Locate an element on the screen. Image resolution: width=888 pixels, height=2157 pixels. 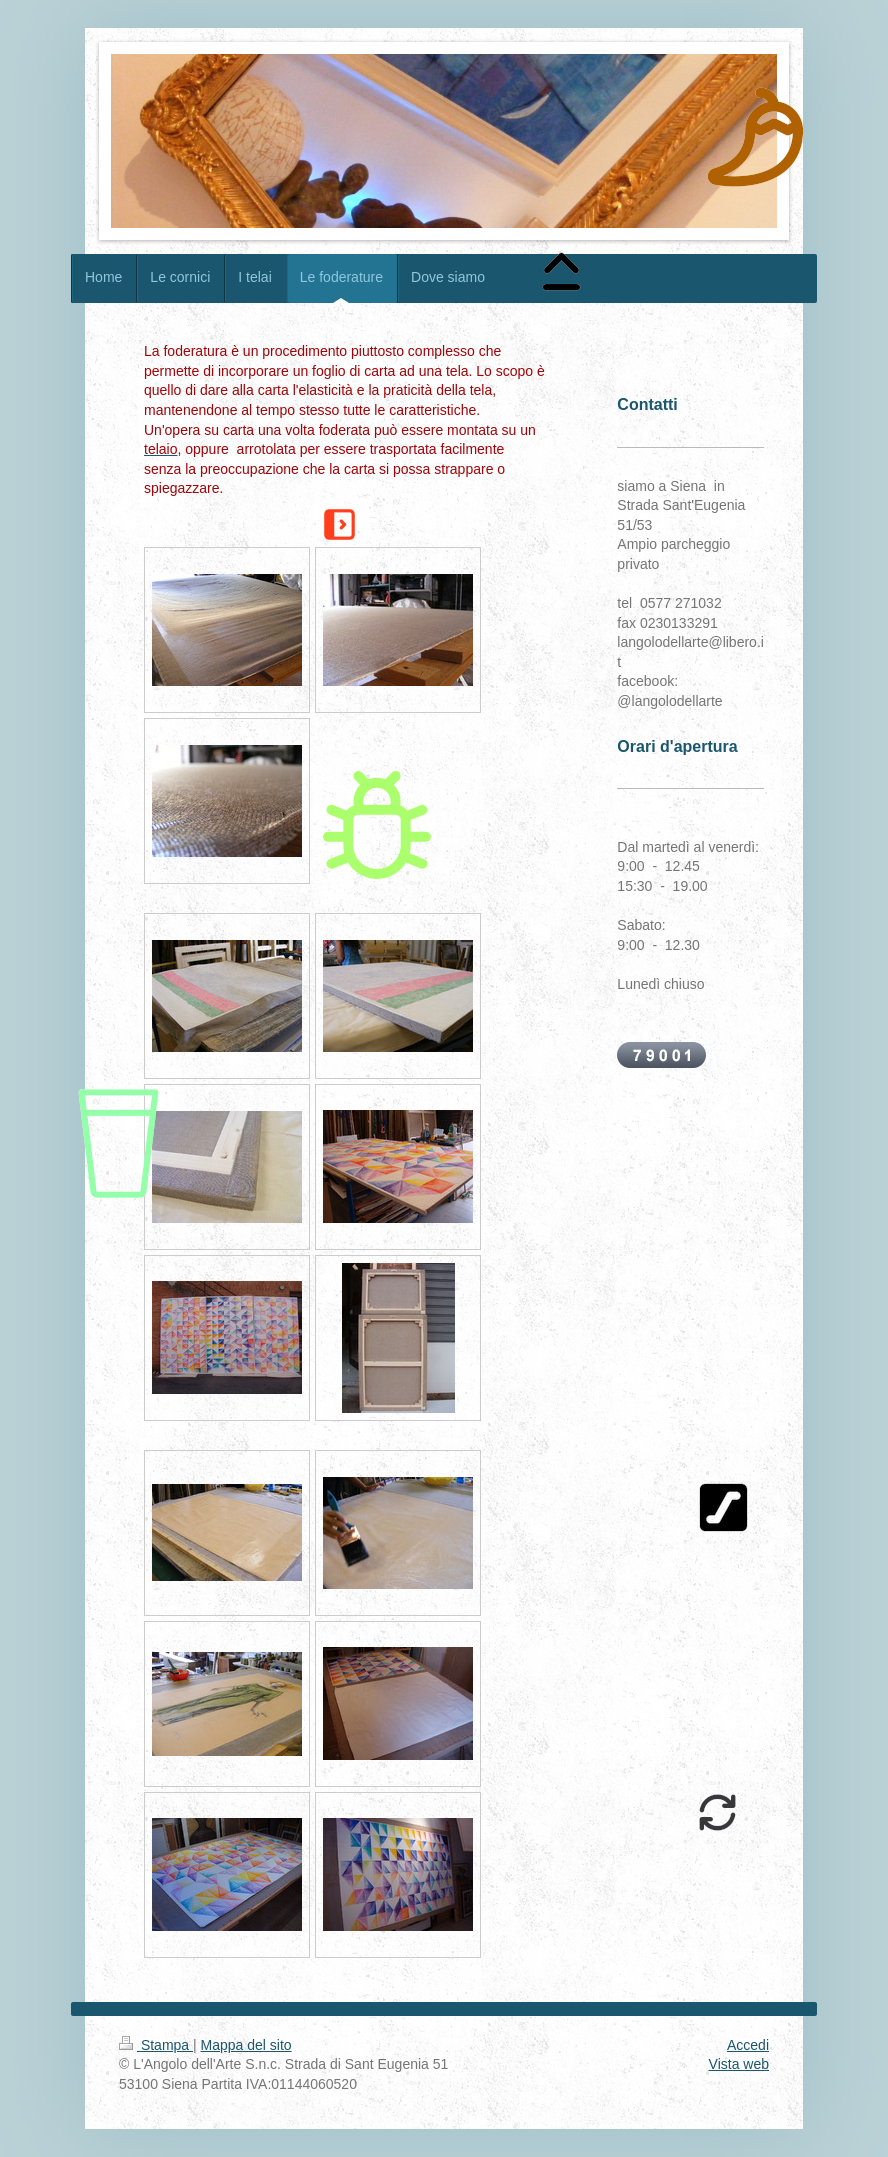
view nearby bars or pubs is located at coordinates (118, 1141).